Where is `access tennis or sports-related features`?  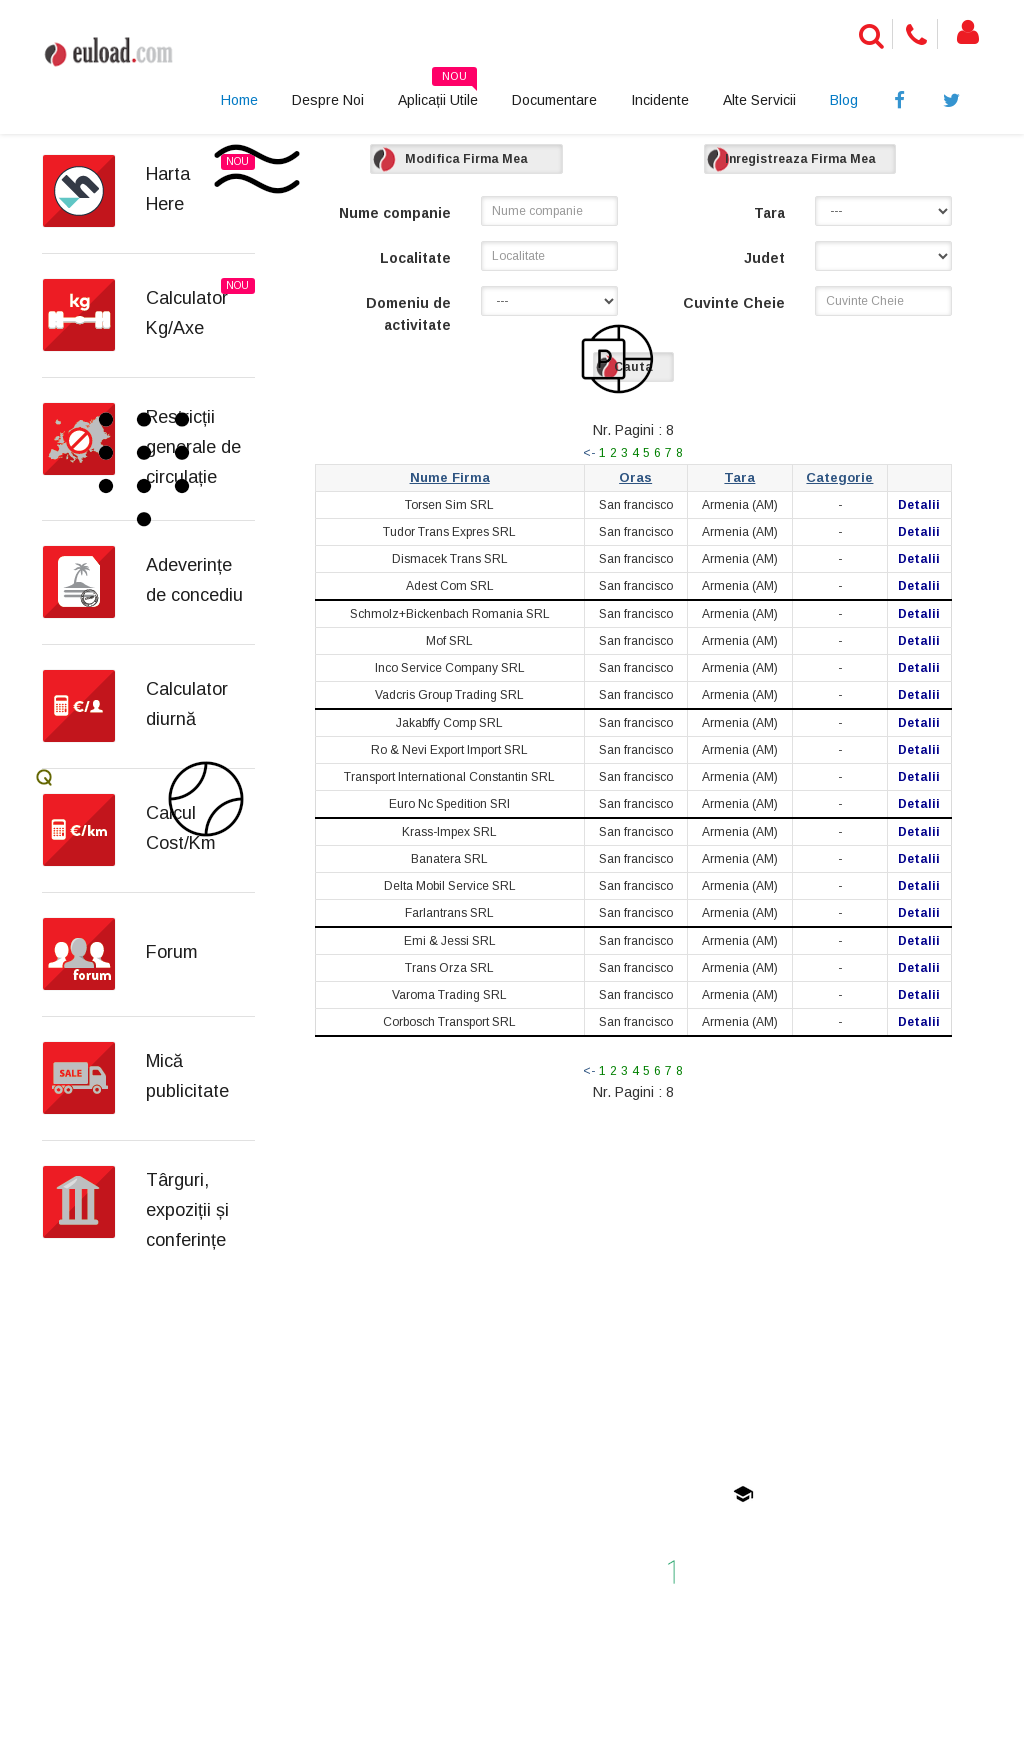 access tennis or sports-related features is located at coordinates (206, 799).